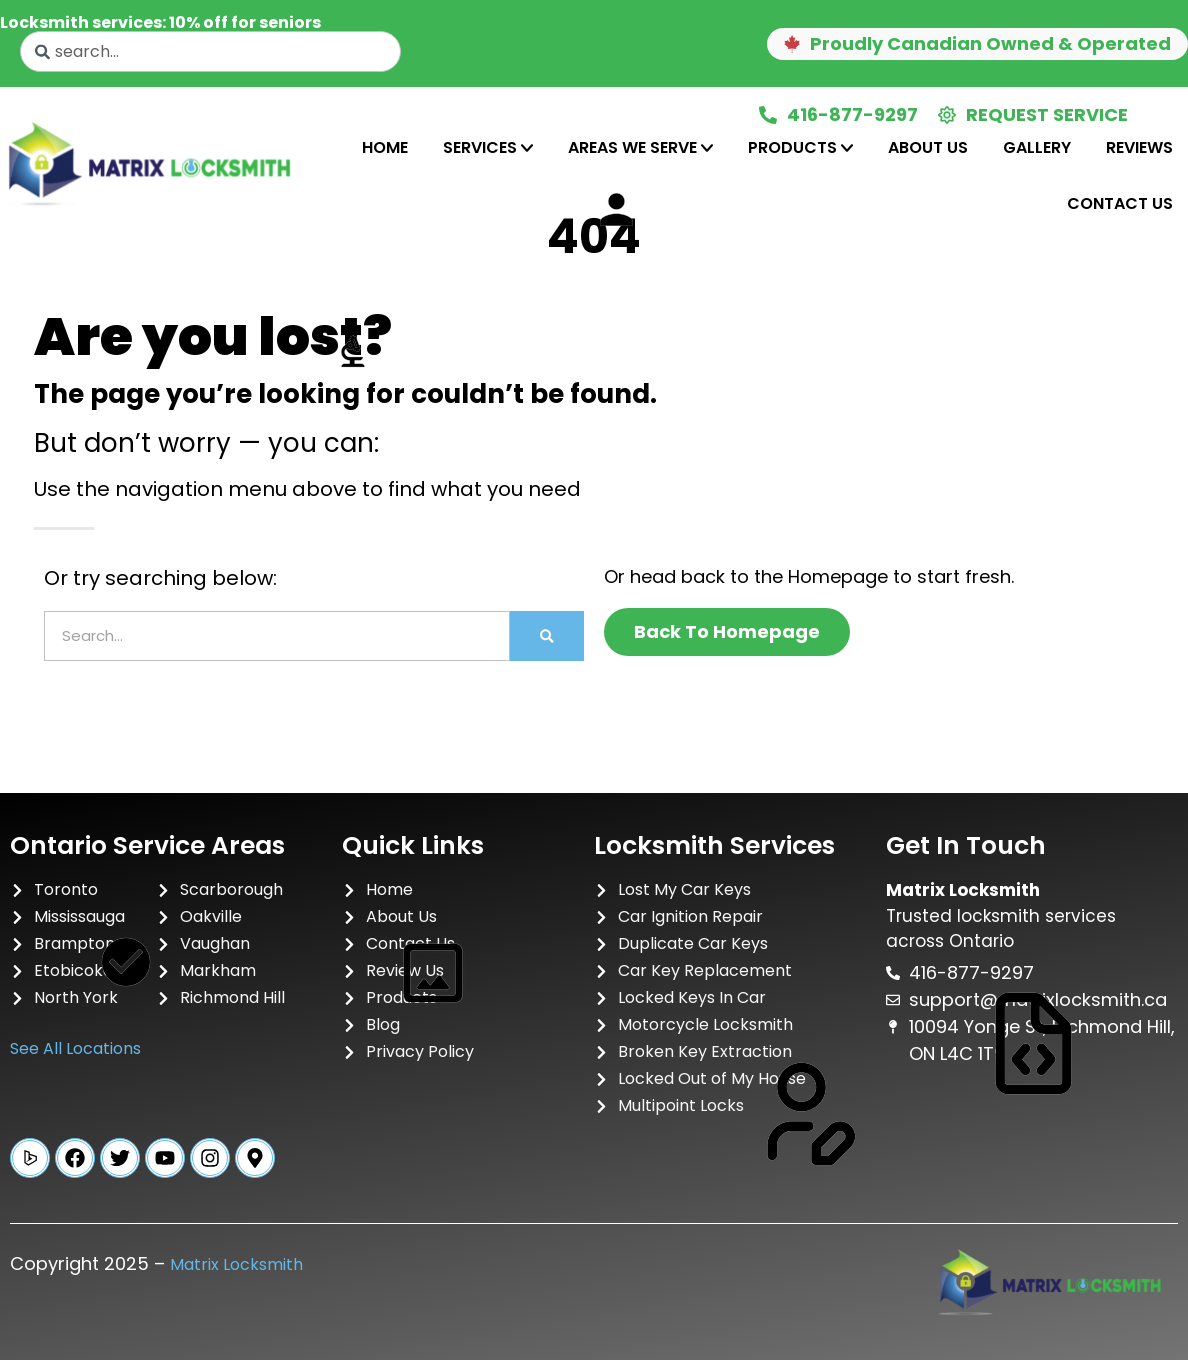 The height and width of the screenshot is (1360, 1188). Describe the element at coordinates (353, 352) in the screenshot. I see `access biotech or laboratory features` at that location.